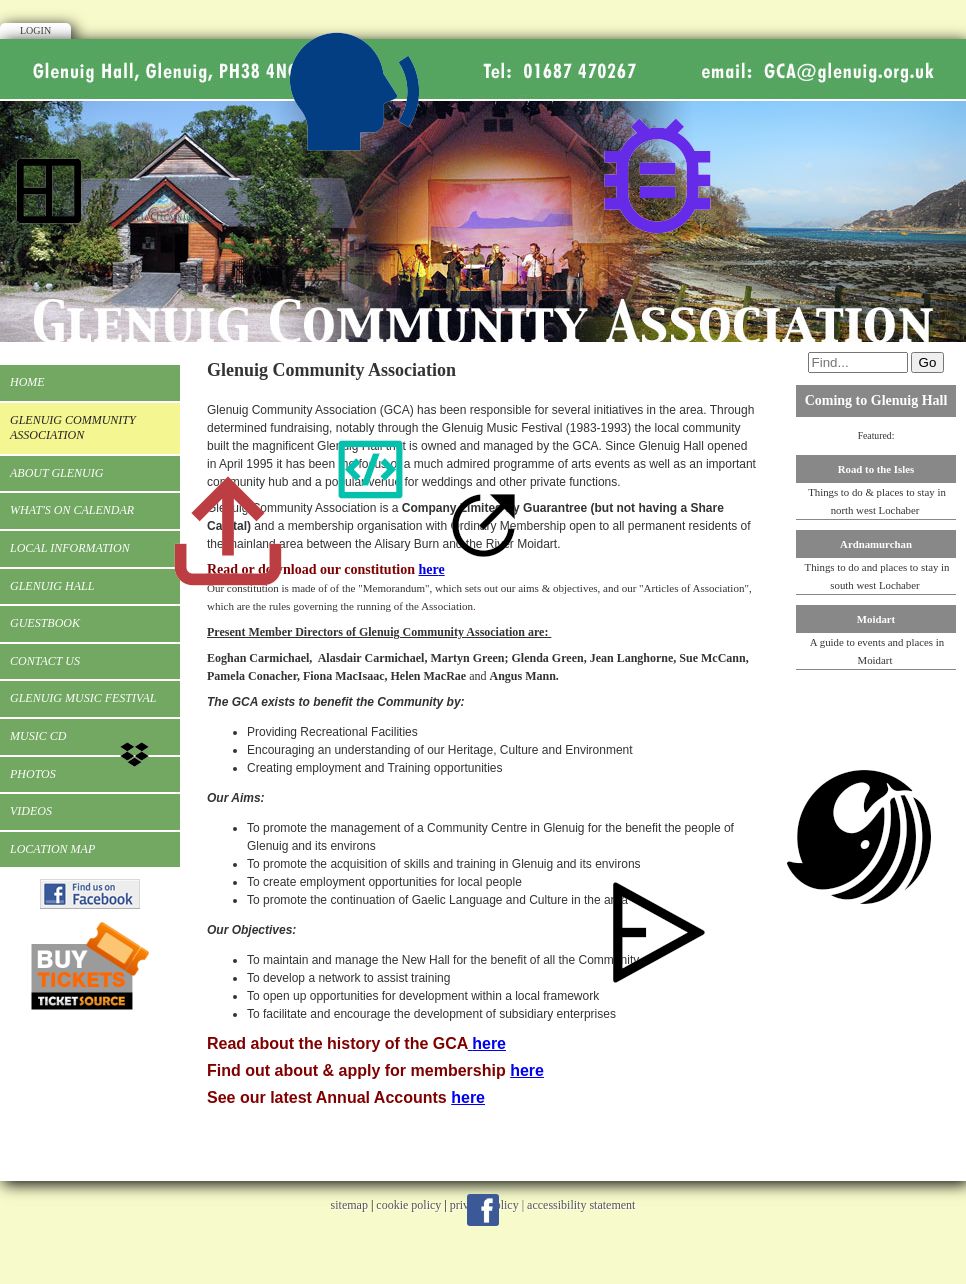 The height and width of the screenshot is (1284, 966). I want to click on sonar brand logo, so click(859, 837).